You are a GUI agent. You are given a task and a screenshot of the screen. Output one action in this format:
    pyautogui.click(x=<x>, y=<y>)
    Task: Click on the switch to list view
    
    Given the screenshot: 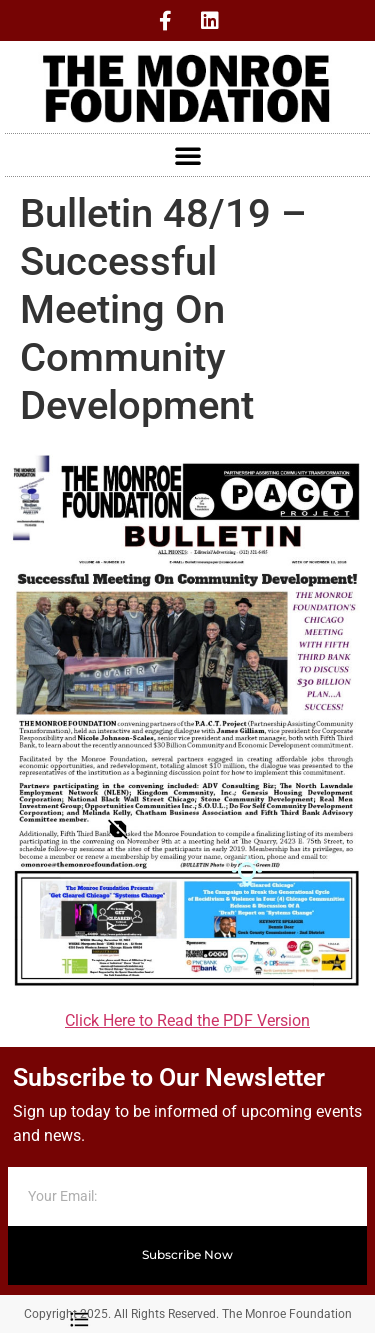 What is the action you would take?
    pyautogui.click(x=79, y=1319)
    